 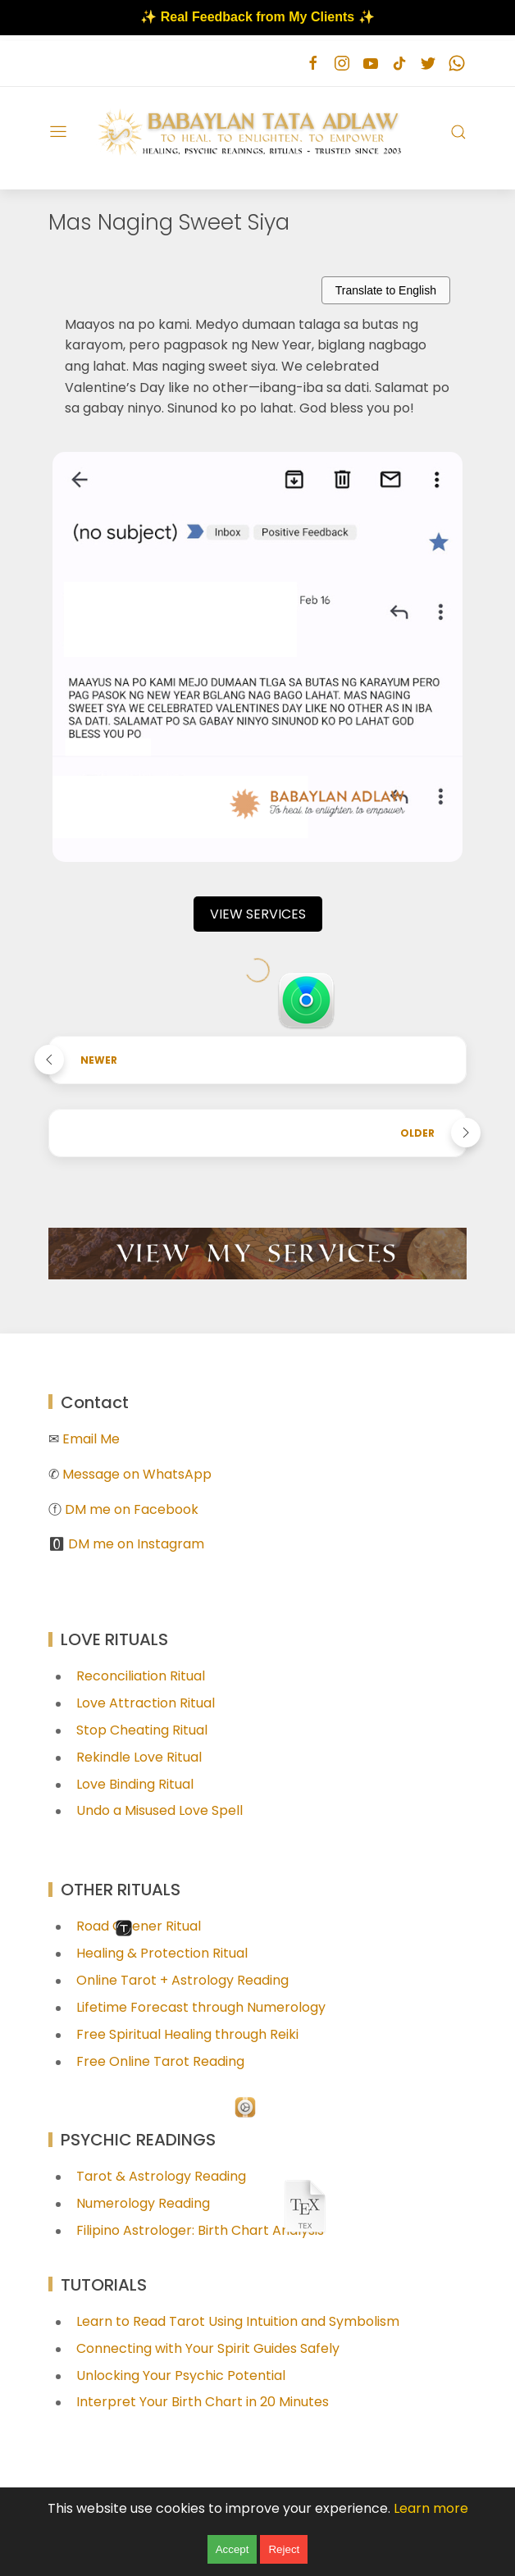 What do you see at coordinates (245, 2107) in the screenshot?
I see `executable application file` at bounding box center [245, 2107].